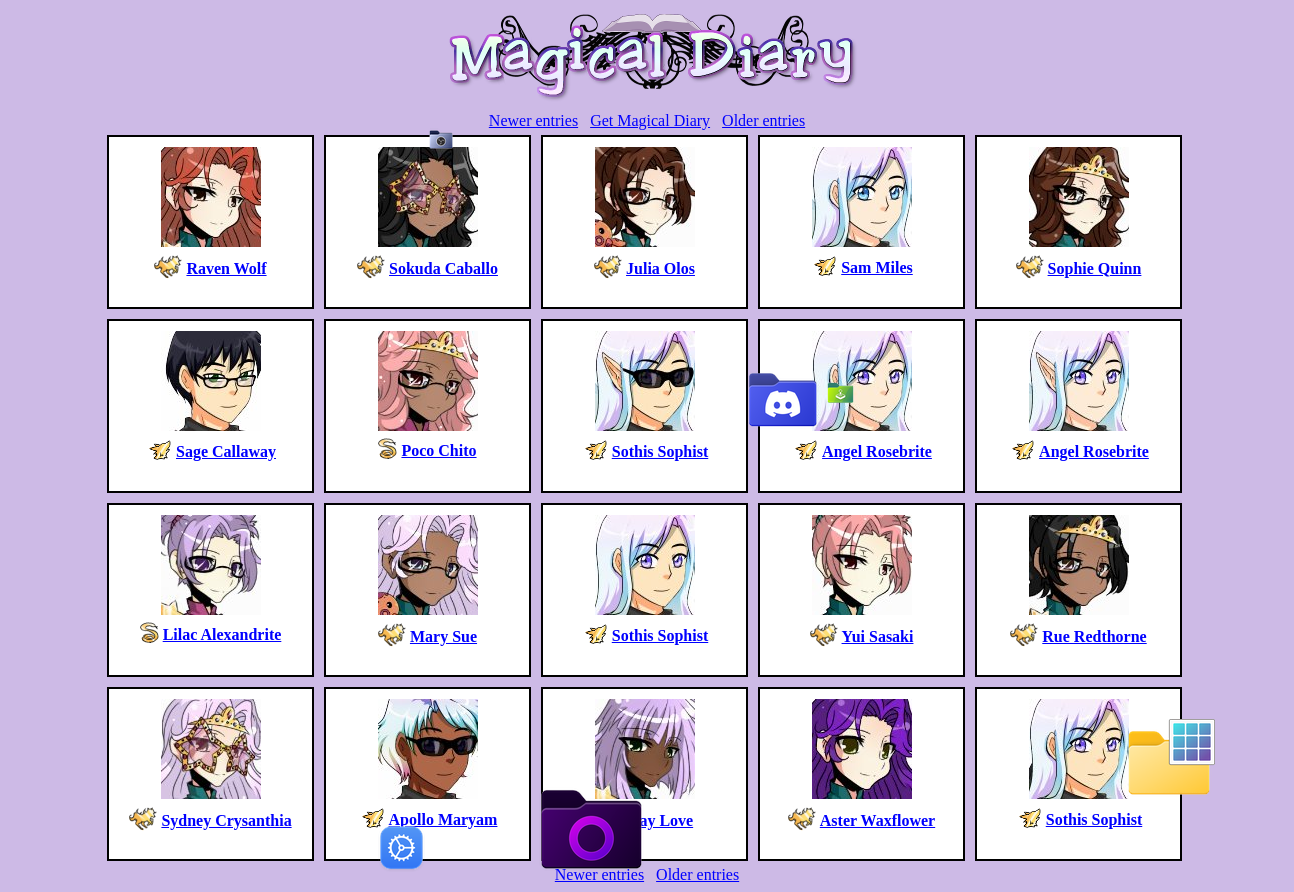 Image resolution: width=1294 pixels, height=892 pixels. Describe the element at coordinates (782, 401) in the screenshot. I see `folder for discord-related files` at that location.